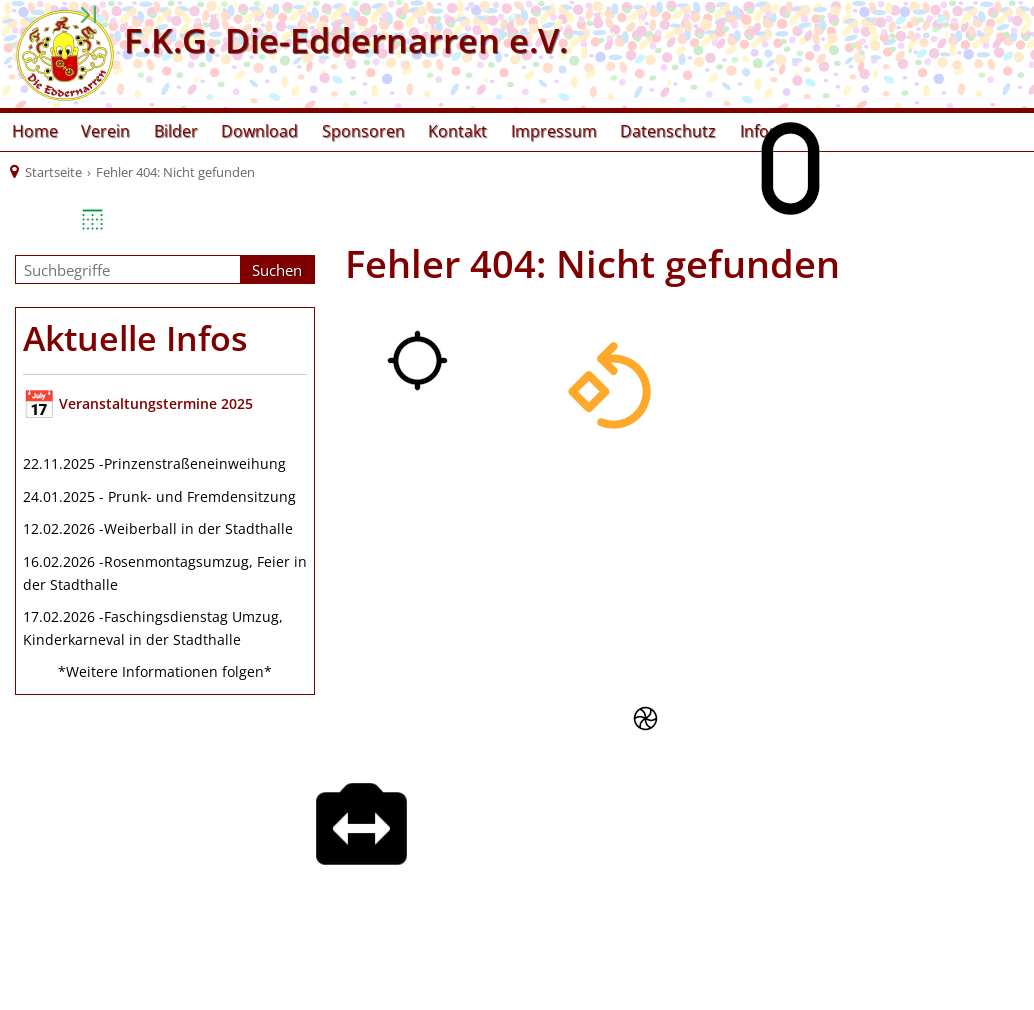 The image size is (1034, 1010). I want to click on switch between front and rear camera, so click(361, 828).